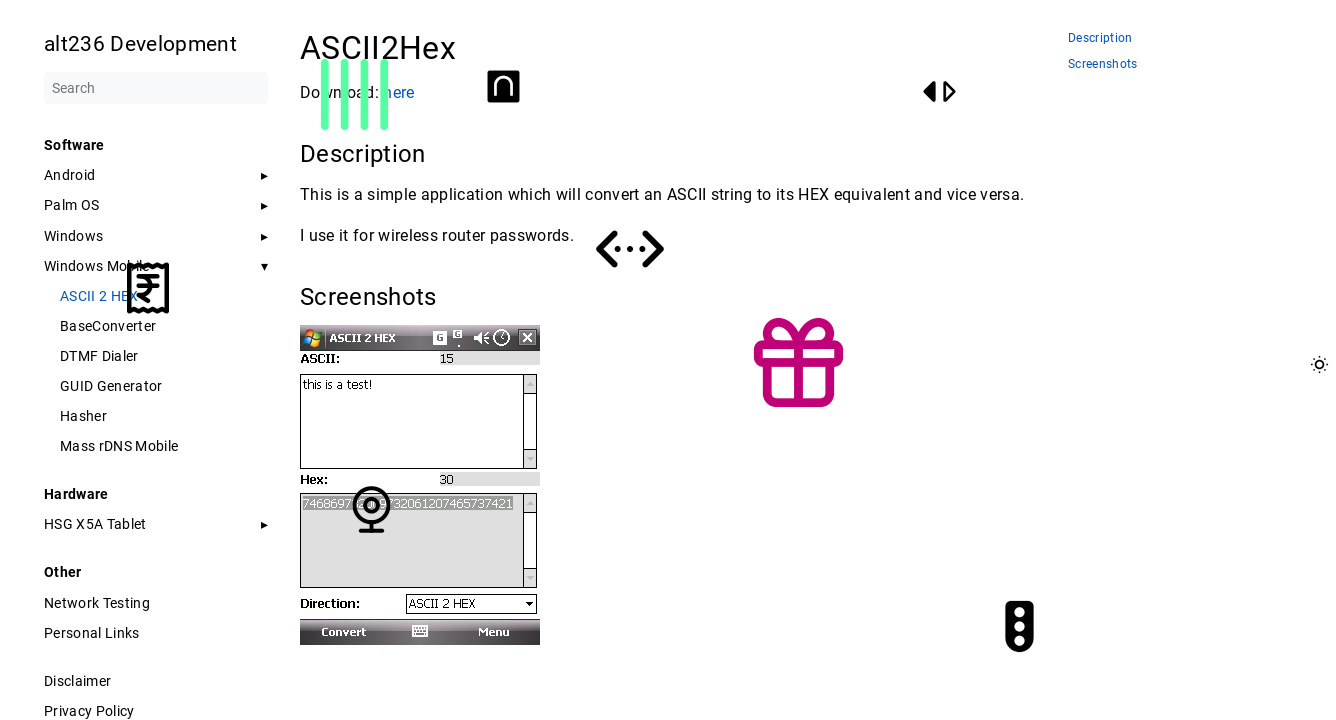 The height and width of the screenshot is (720, 1336). What do you see at coordinates (939, 91) in the screenshot?
I see `switch to the right panel or view` at bounding box center [939, 91].